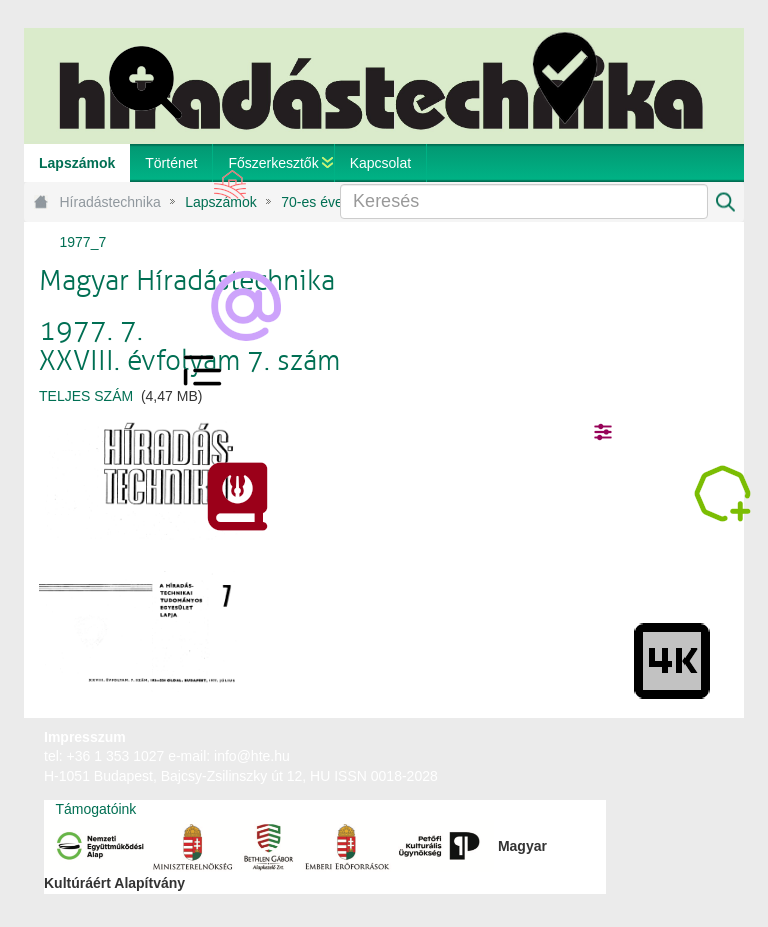 The image size is (768, 927). What do you see at coordinates (246, 306) in the screenshot?
I see `compose a new email` at bounding box center [246, 306].